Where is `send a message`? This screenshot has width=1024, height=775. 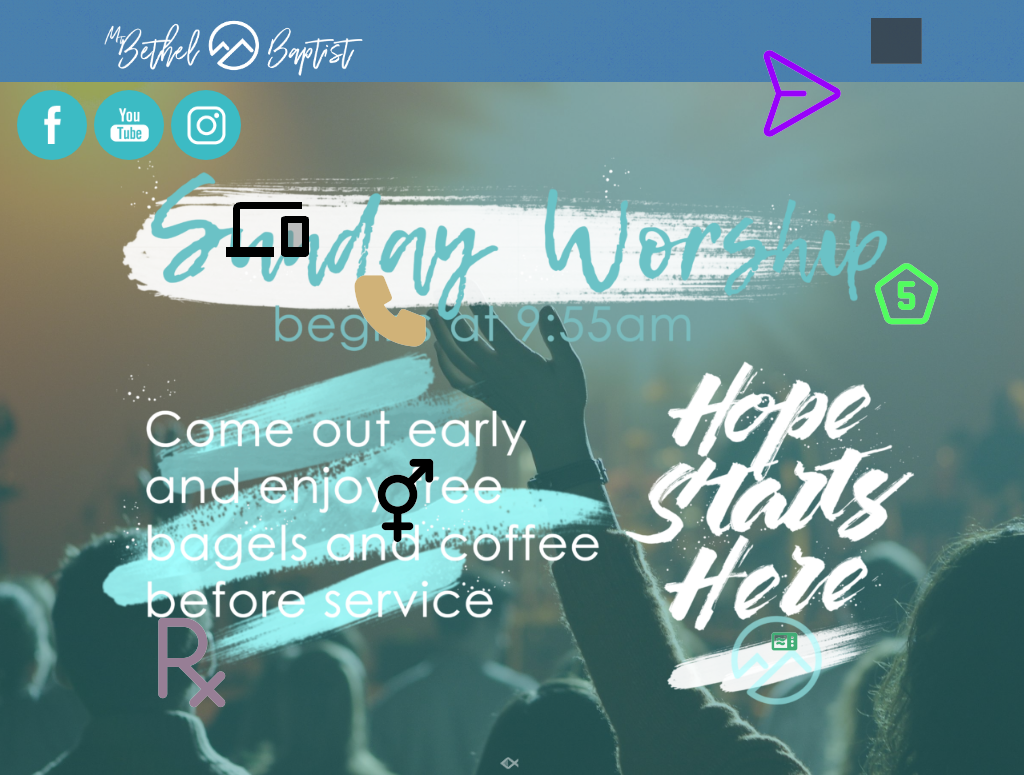 send a message is located at coordinates (797, 93).